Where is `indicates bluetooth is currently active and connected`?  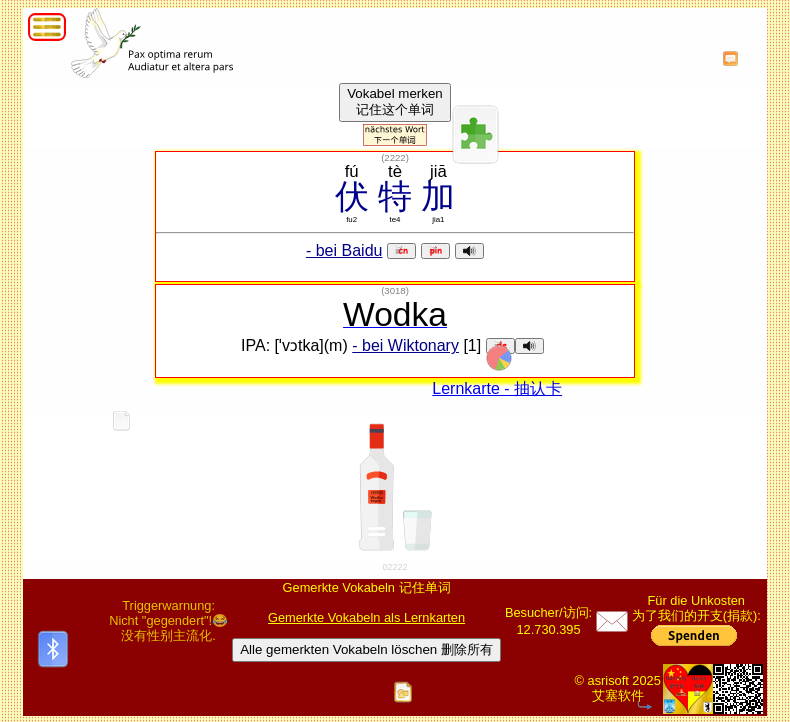 indicates bluetooth is currently active and connected is located at coordinates (53, 649).